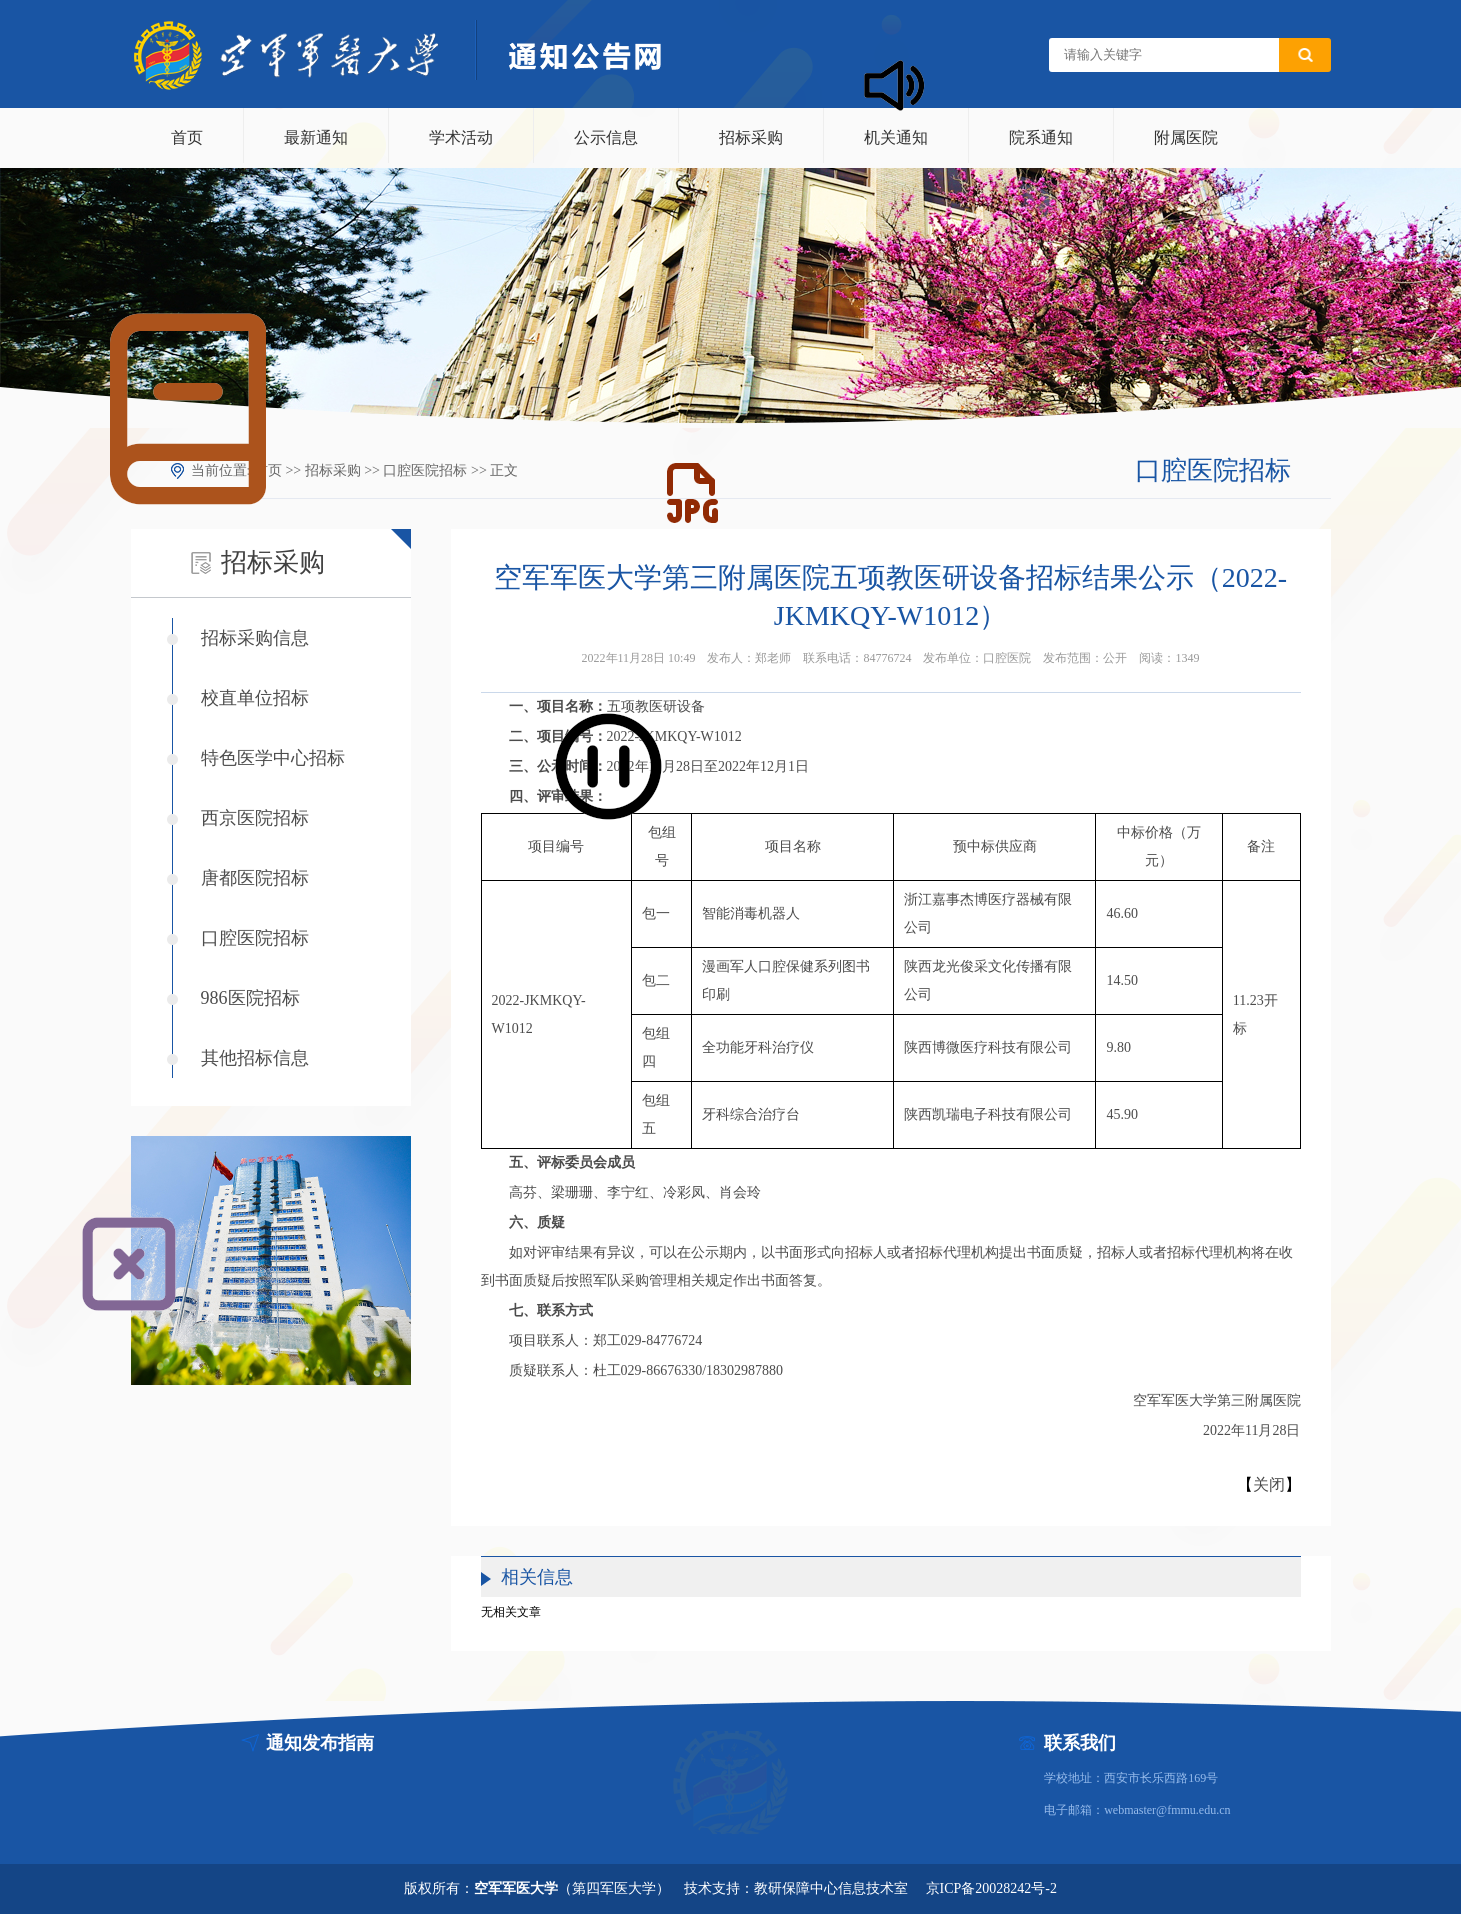  Describe the element at coordinates (691, 493) in the screenshot. I see `indicates a JPG image file type` at that location.